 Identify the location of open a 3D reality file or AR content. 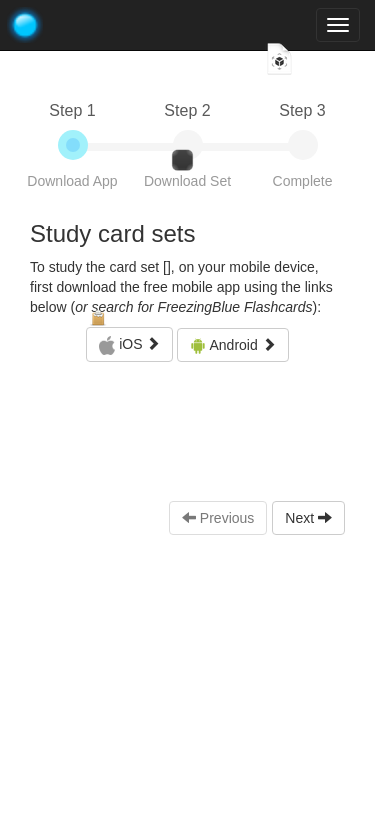
(279, 59).